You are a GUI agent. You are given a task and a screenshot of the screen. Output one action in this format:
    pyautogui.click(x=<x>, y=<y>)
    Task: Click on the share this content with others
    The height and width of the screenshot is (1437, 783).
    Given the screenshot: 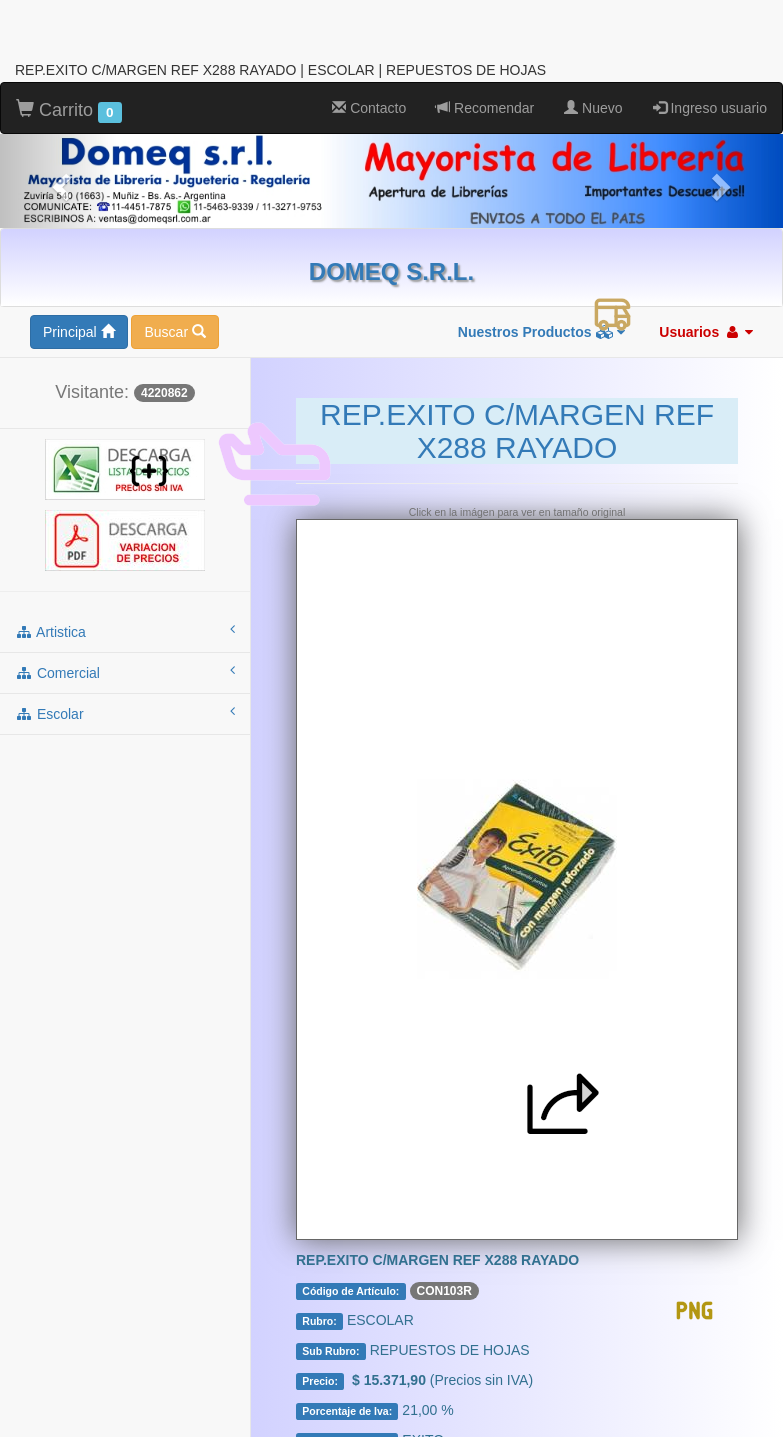 What is the action you would take?
    pyautogui.click(x=563, y=1101)
    